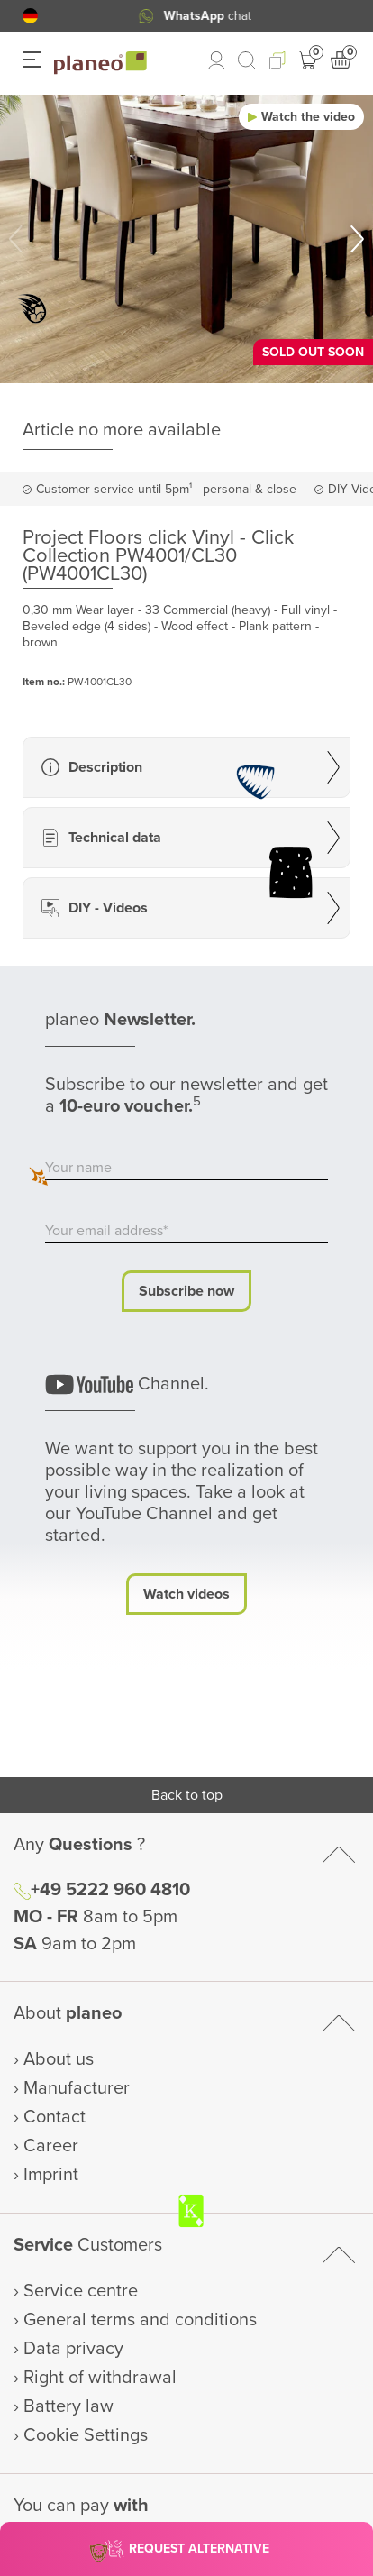 This screenshot has width=373, height=2576. Describe the element at coordinates (98, 2553) in the screenshot. I see `indicates a security threat or danger warning` at that location.